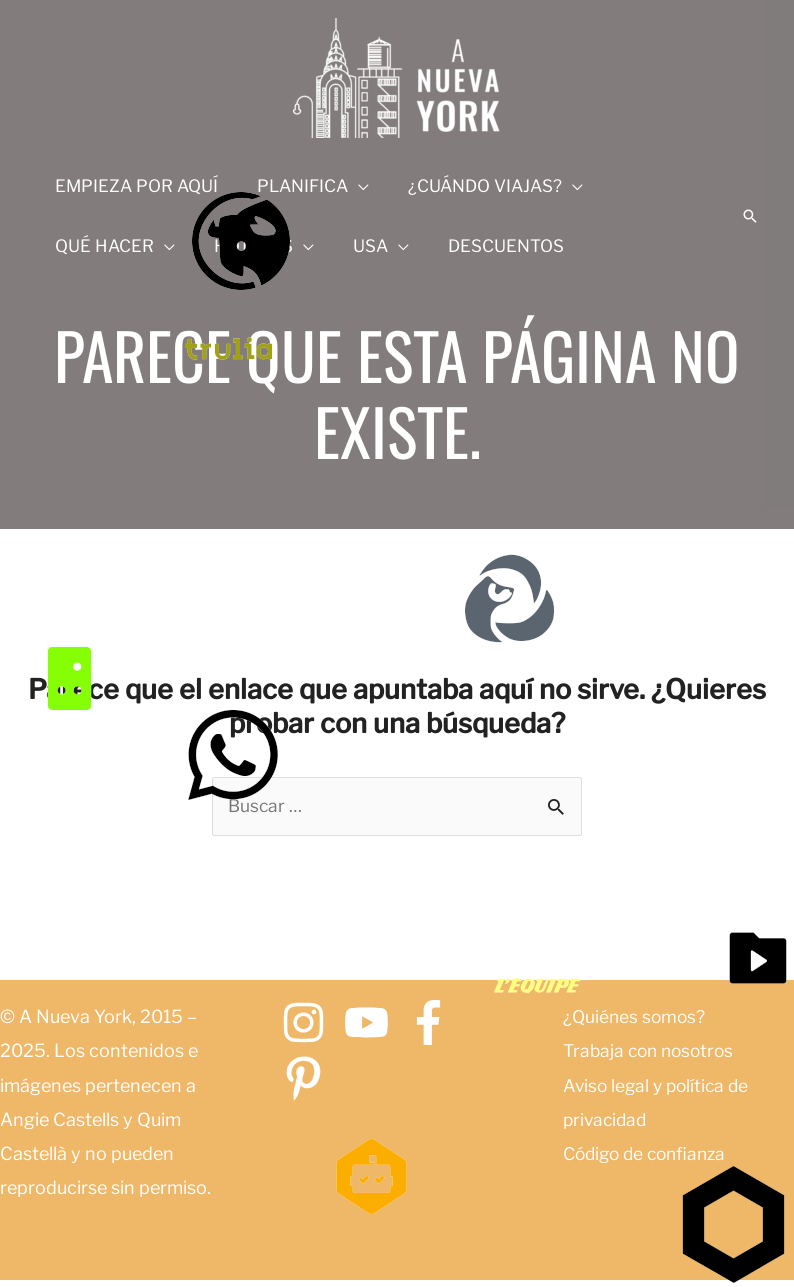 The image size is (794, 1287). I want to click on open the Trulia real estate app, so click(228, 348).